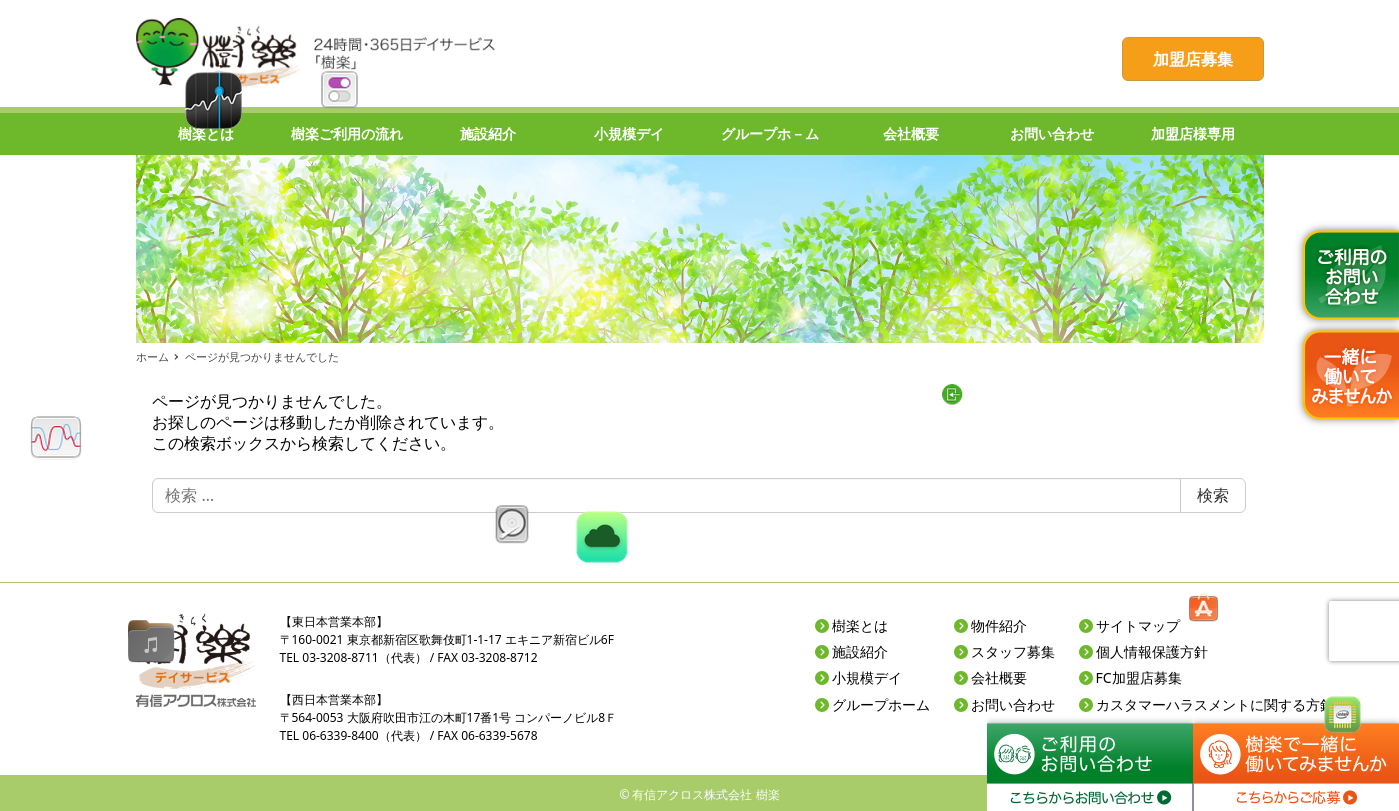 The height and width of the screenshot is (811, 1399). Describe the element at coordinates (1203, 608) in the screenshot. I see `open the software store to browse and install apps` at that location.